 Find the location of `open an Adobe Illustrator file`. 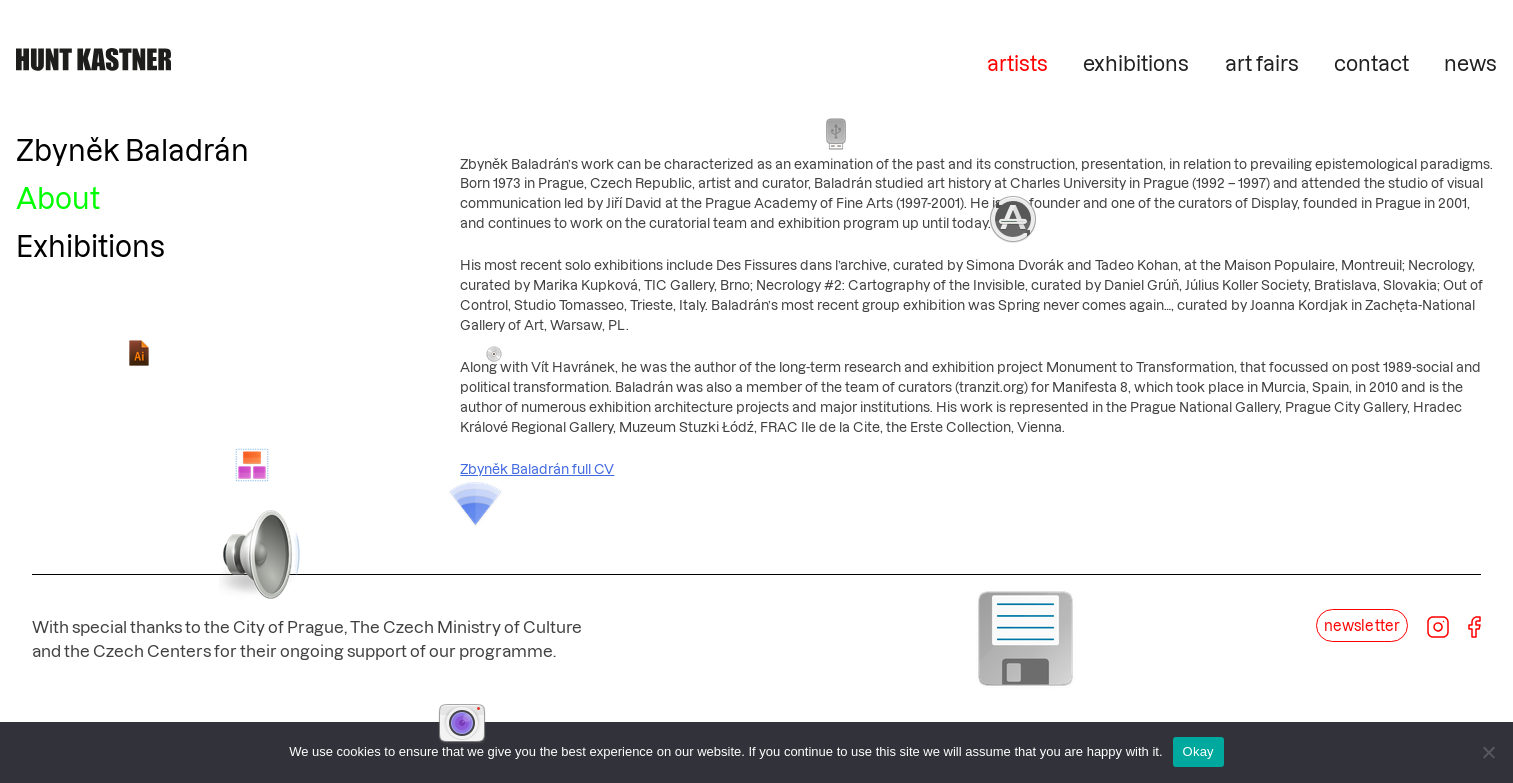

open an Adobe Illustrator file is located at coordinates (139, 353).